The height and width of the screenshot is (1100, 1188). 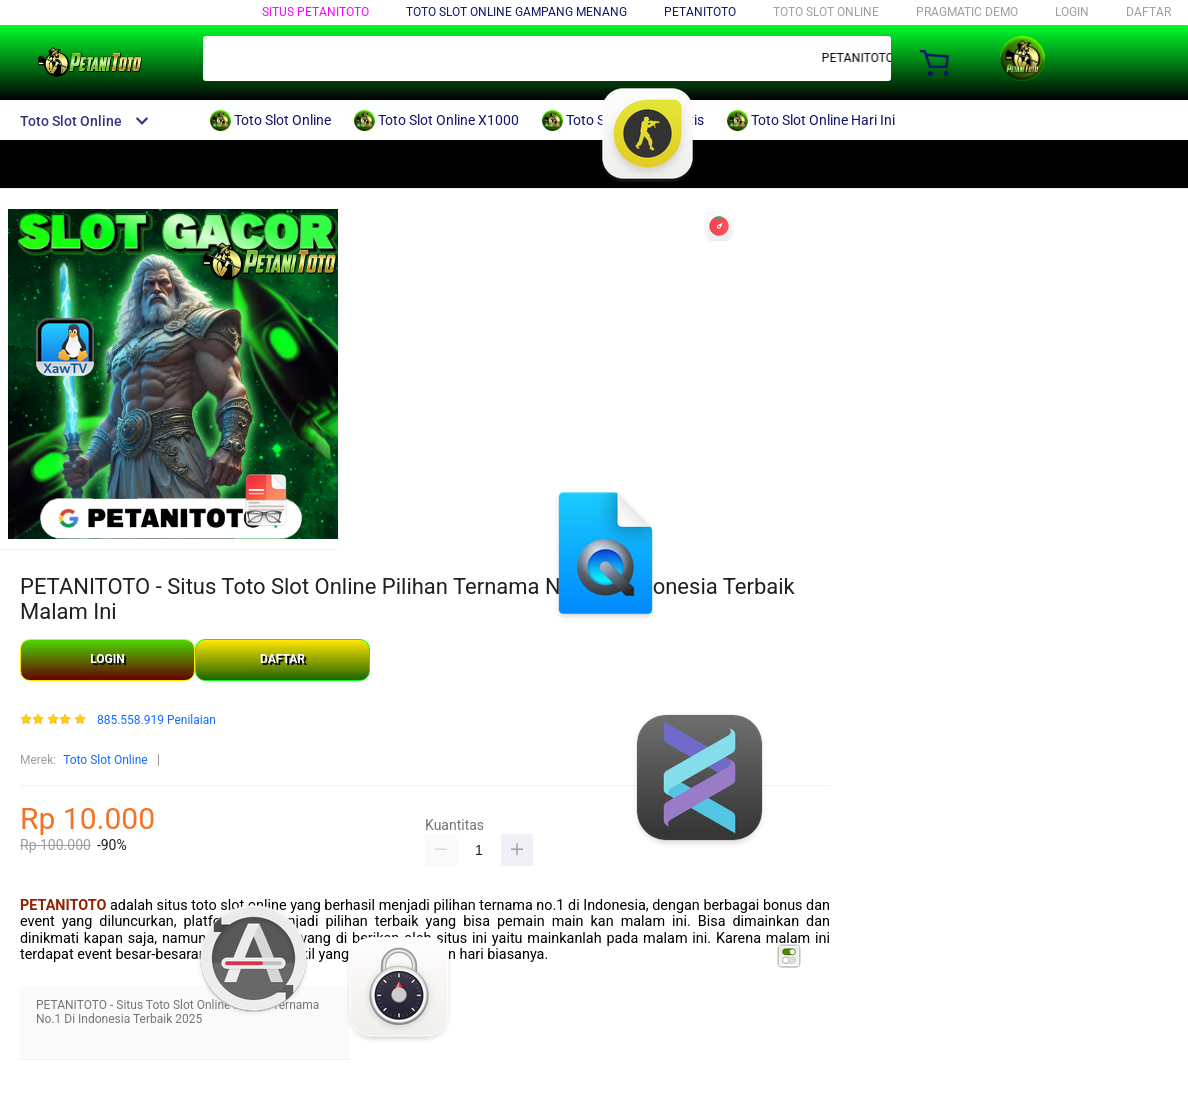 I want to click on launch xawtv television viewer application, so click(x=65, y=347).